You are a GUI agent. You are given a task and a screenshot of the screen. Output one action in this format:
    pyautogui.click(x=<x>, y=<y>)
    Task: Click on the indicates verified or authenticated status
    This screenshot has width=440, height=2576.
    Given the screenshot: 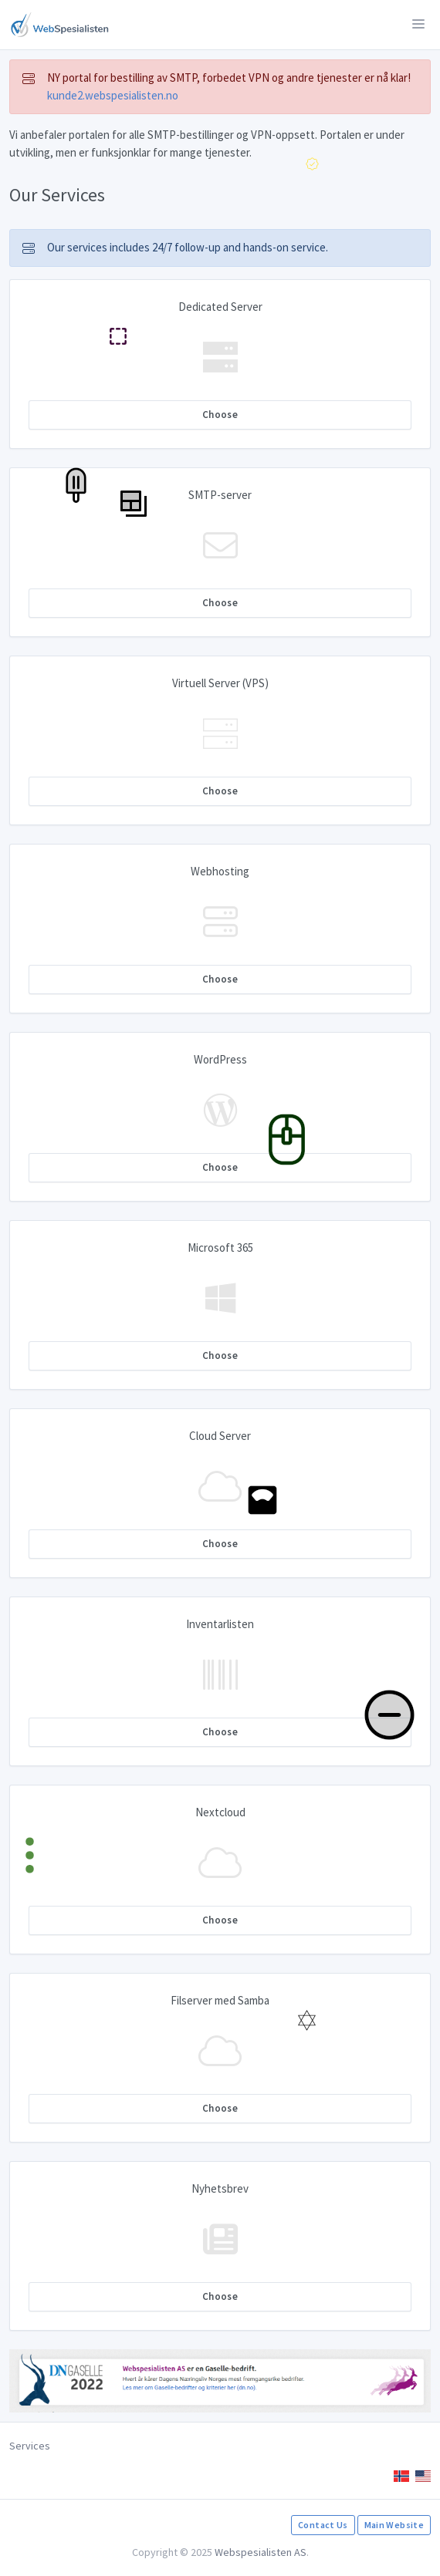 What is the action you would take?
    pyautogui.click(x=312, y=164)
    